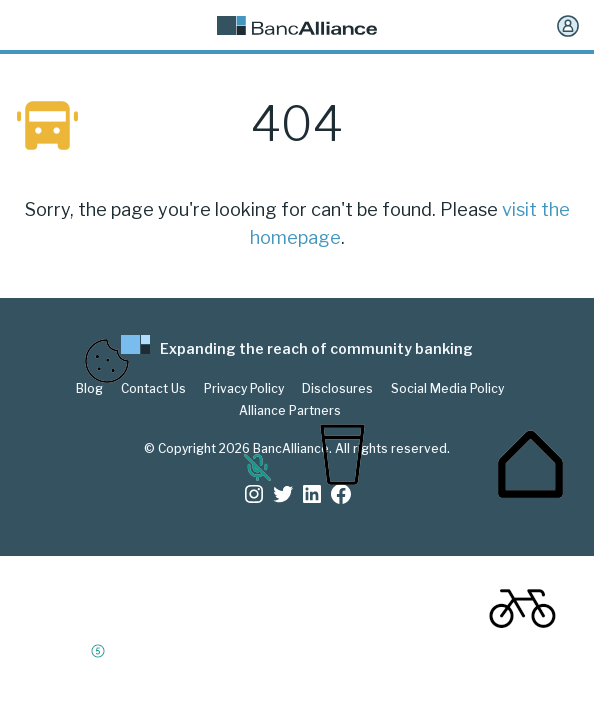 This screenshot has width=594, height=720. Describe the element at coordinates (522, 607) in the screenshot. I see `access bike rental or cycling options` at that location.